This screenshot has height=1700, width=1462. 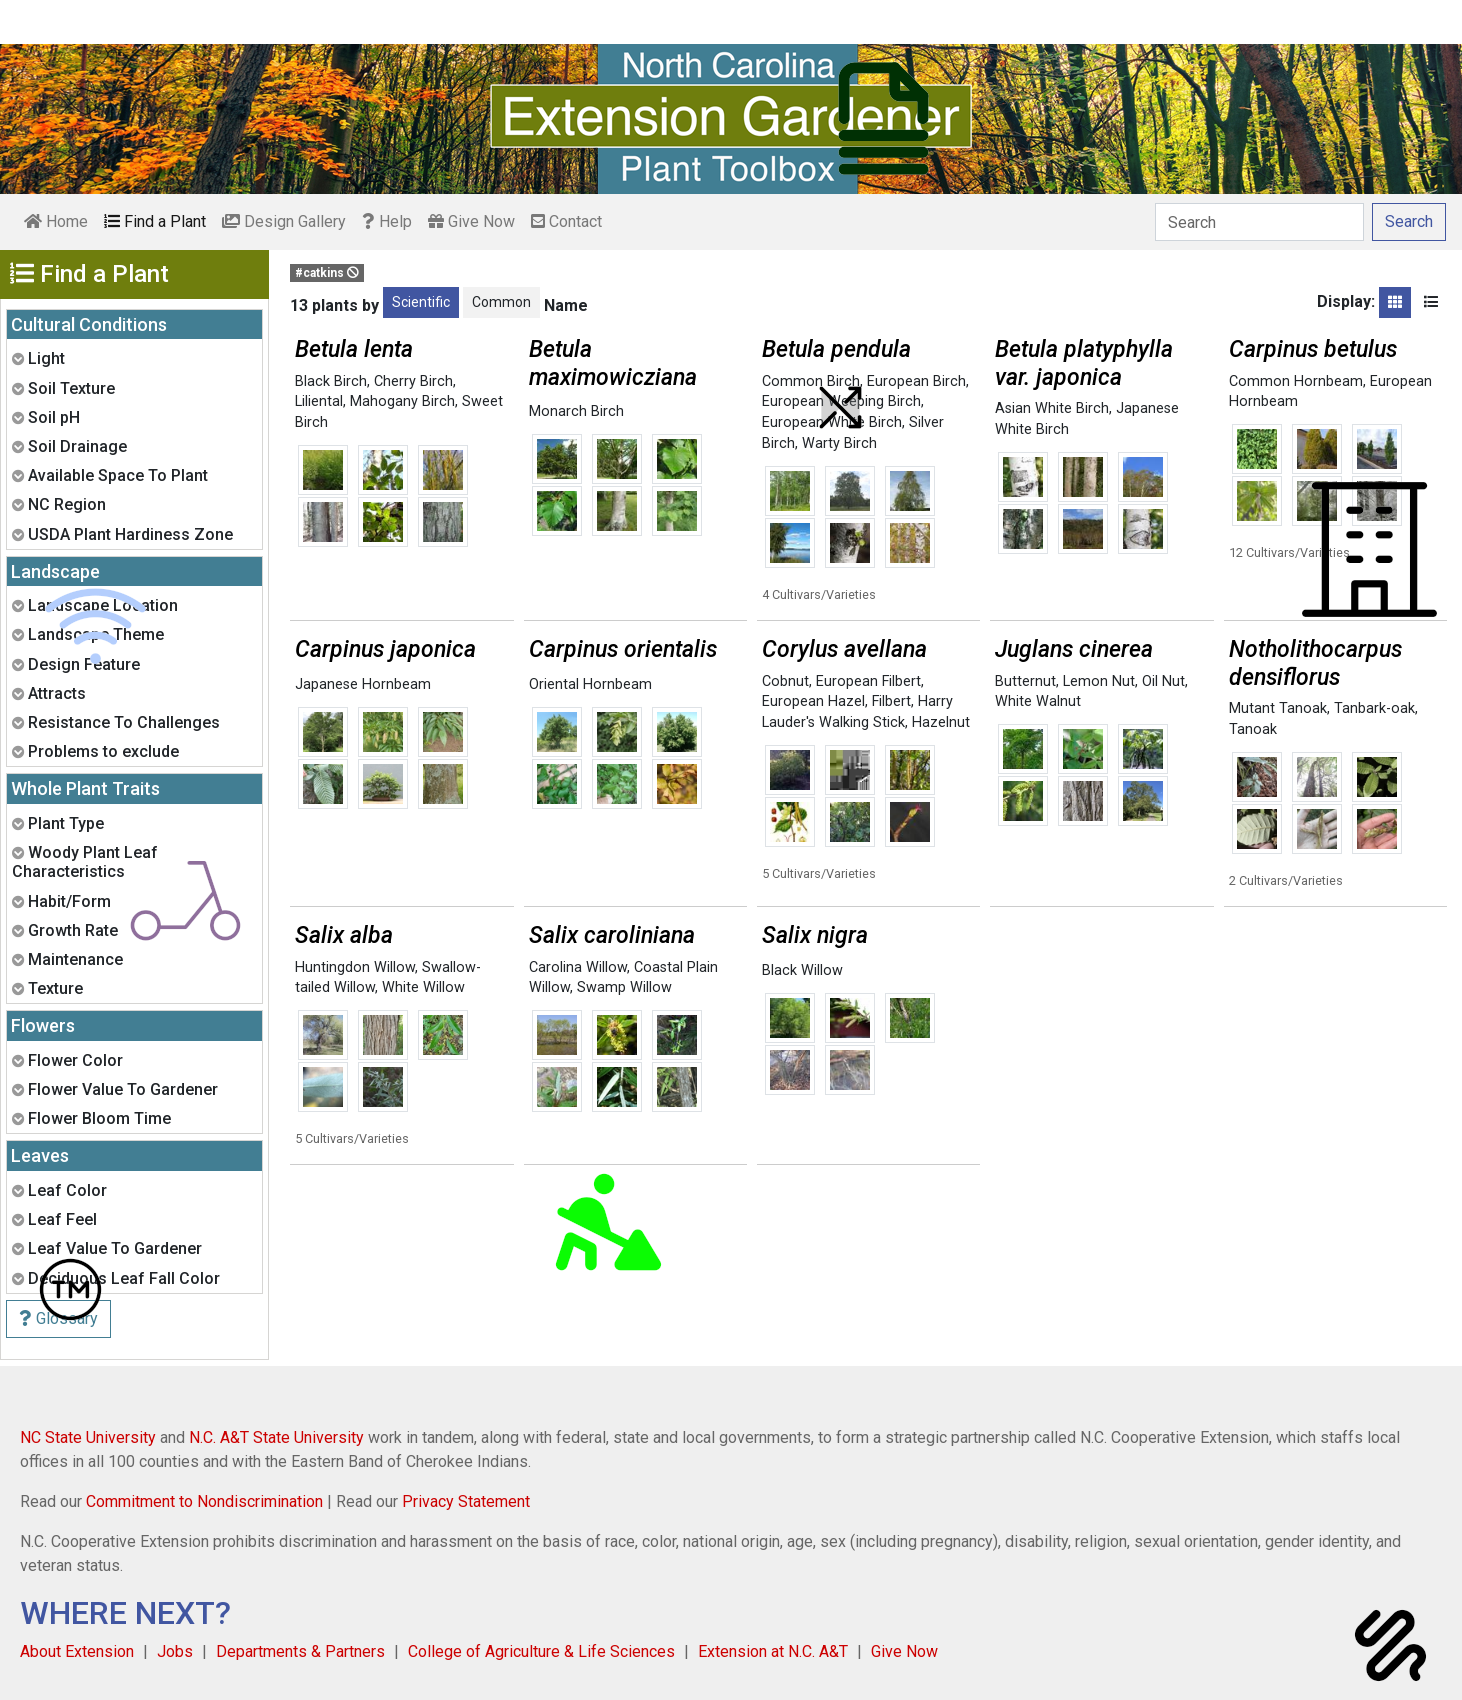 I want to click on indicates strong wifi connection, so click(x=95, y=624).